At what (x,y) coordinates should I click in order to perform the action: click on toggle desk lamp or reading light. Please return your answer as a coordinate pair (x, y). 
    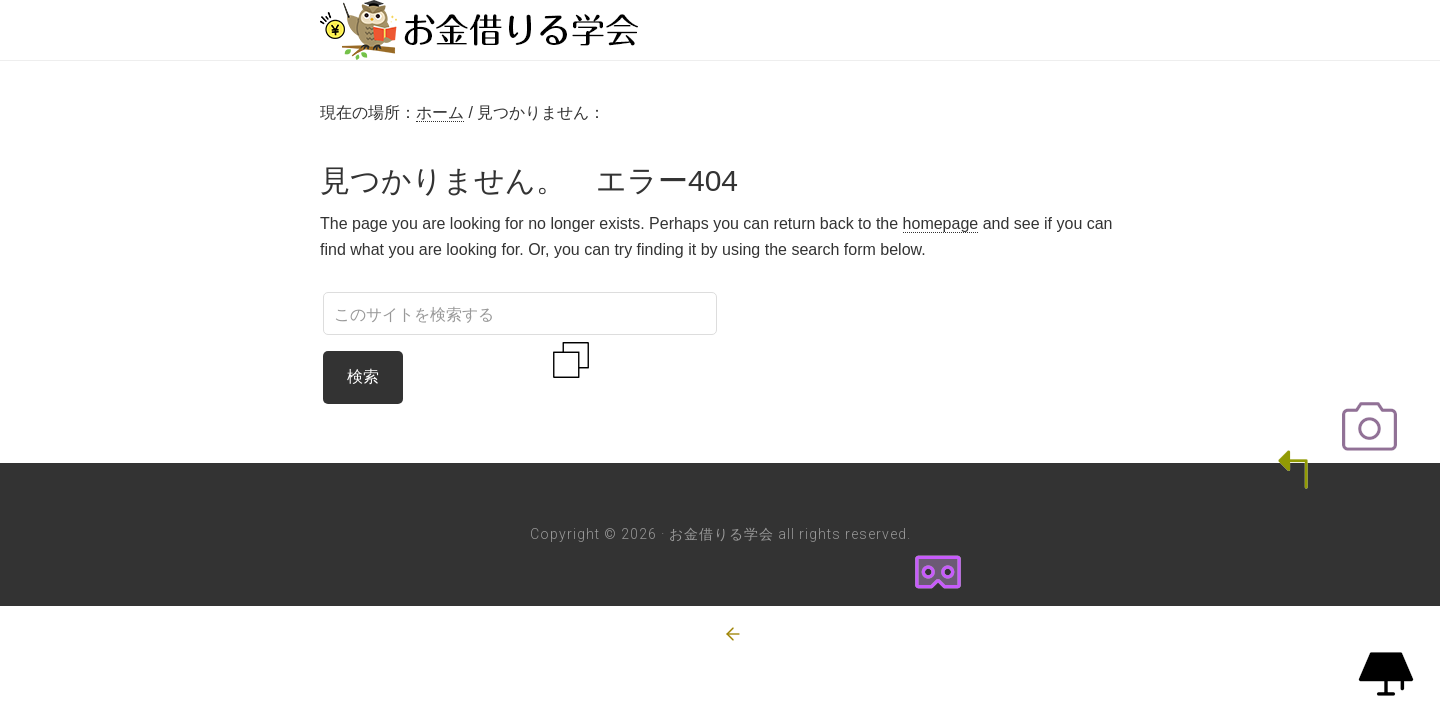
    Looking at the image, I should click on (1386, 674).